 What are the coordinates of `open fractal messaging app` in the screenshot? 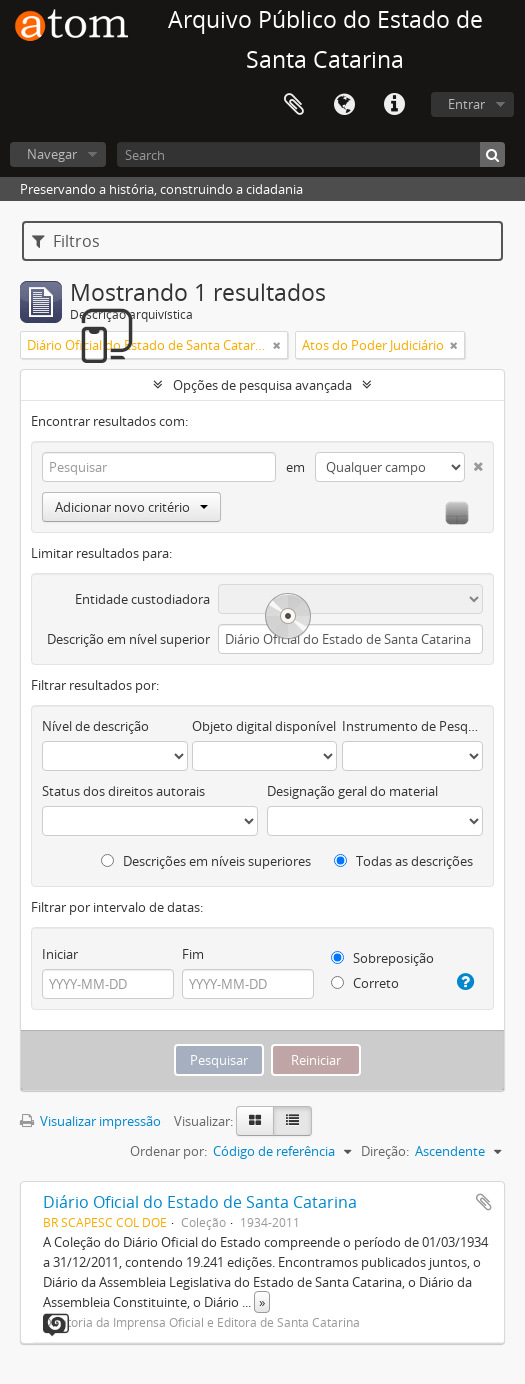 It's located at (56, 1325).